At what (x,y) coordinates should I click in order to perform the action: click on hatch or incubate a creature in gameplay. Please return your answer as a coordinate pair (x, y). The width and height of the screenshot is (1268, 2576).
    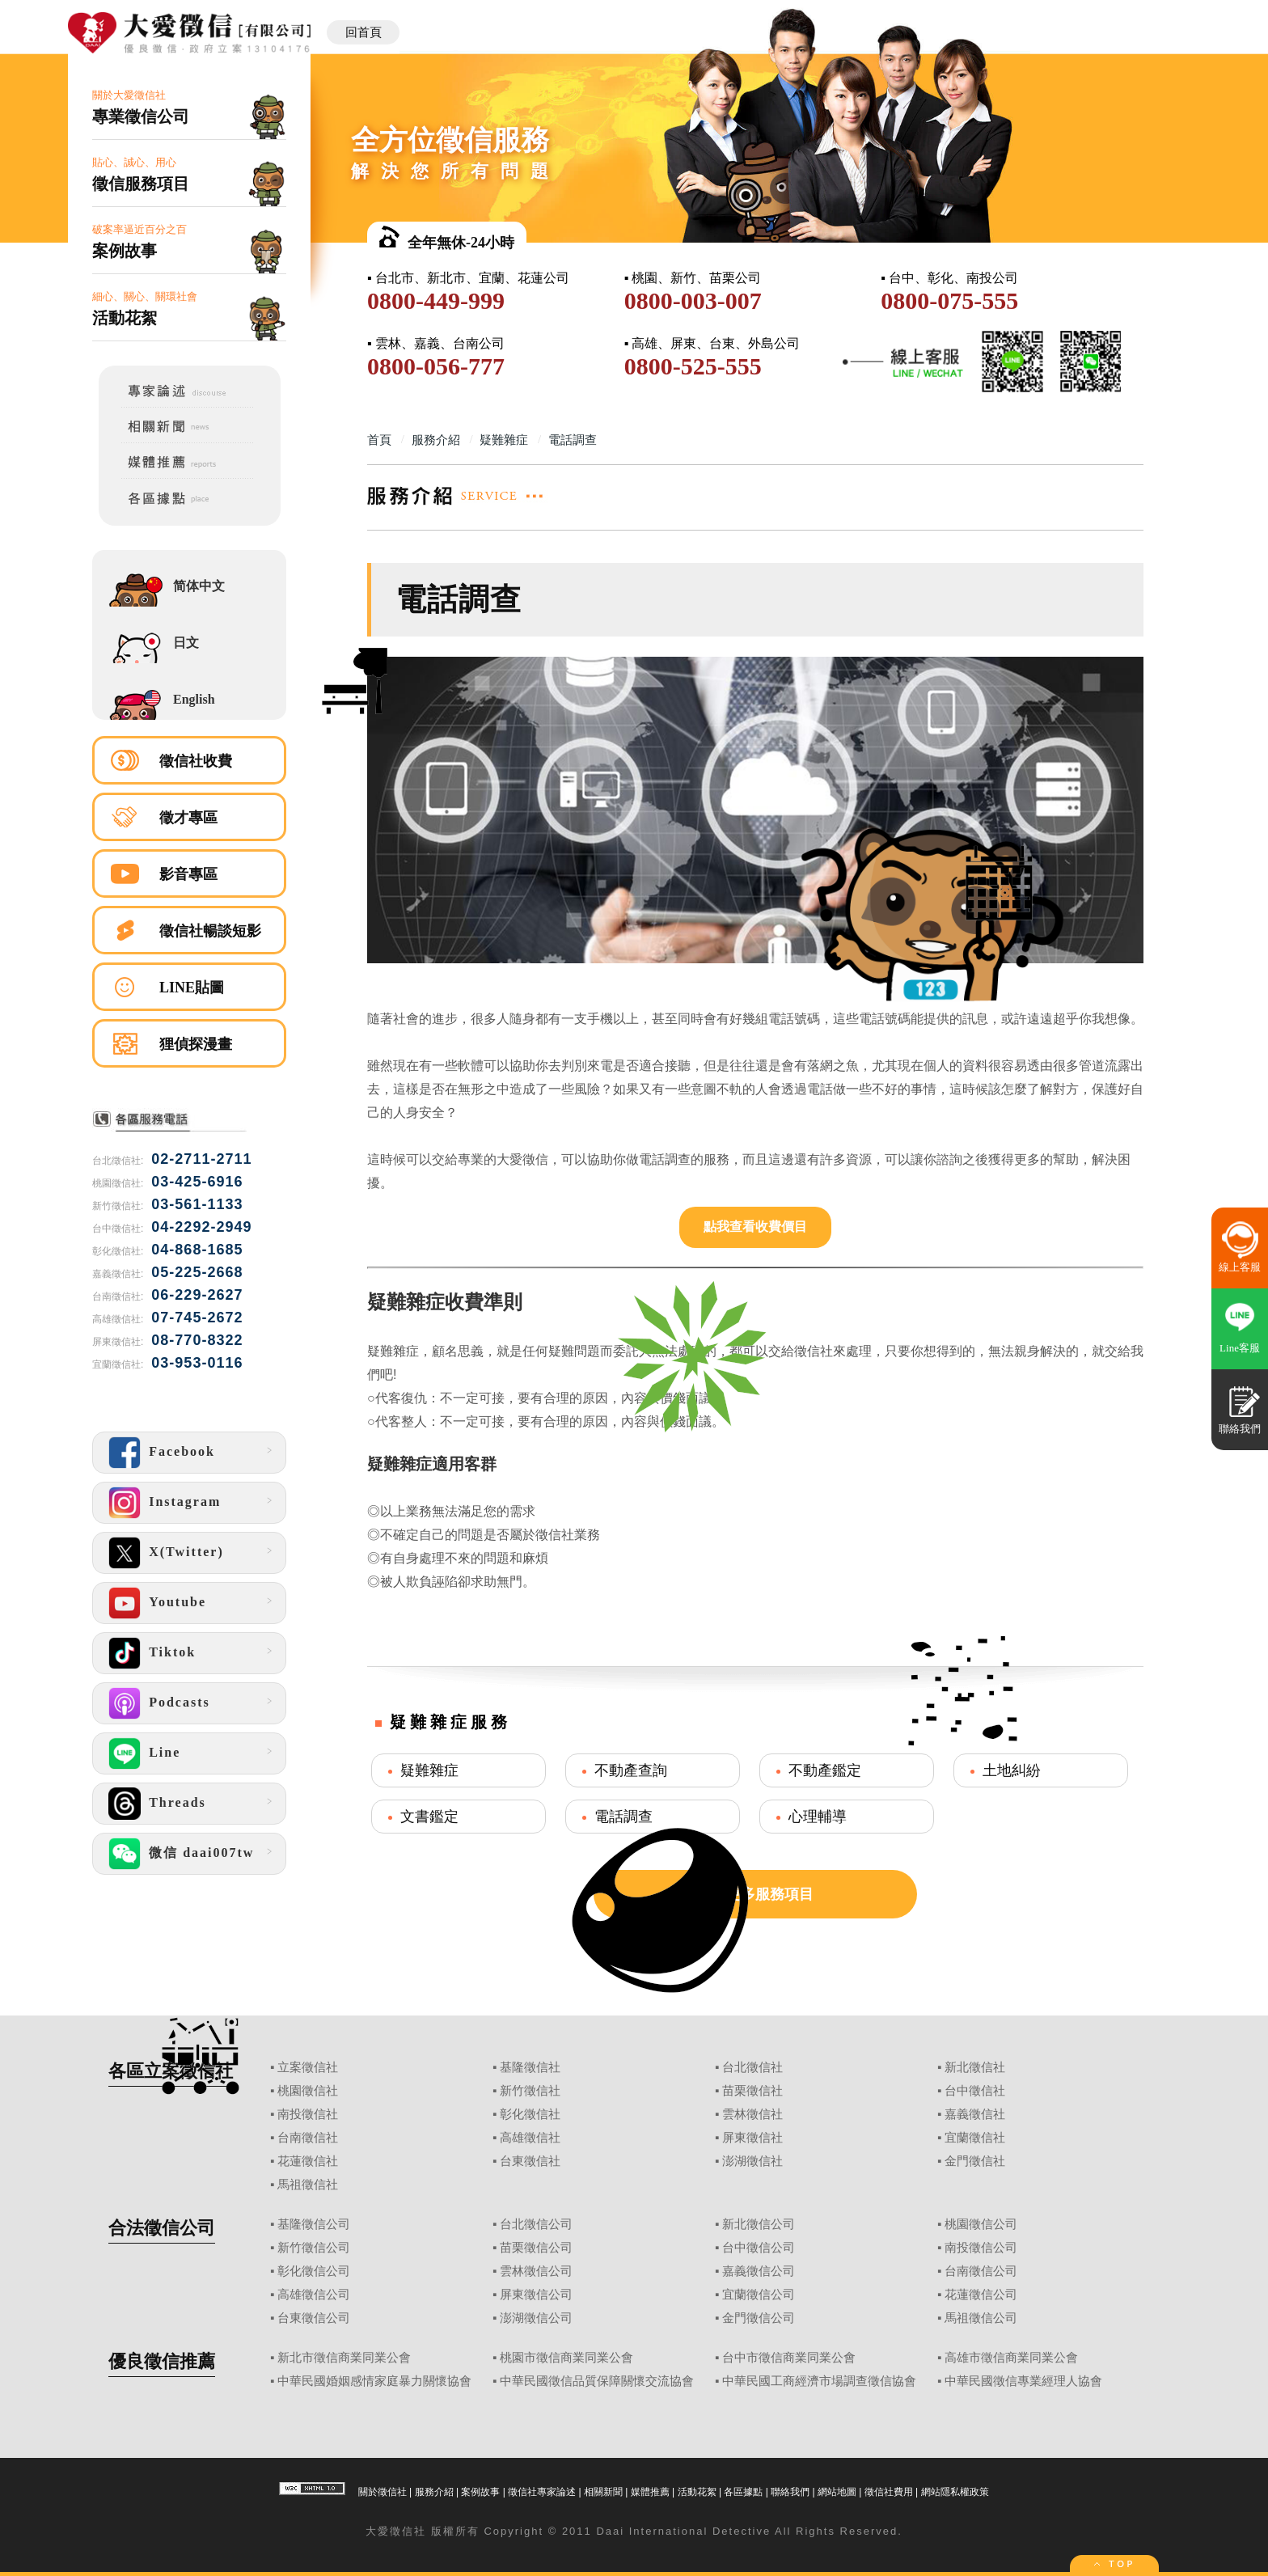
    Looking at the image, I should click on (659, 1911).